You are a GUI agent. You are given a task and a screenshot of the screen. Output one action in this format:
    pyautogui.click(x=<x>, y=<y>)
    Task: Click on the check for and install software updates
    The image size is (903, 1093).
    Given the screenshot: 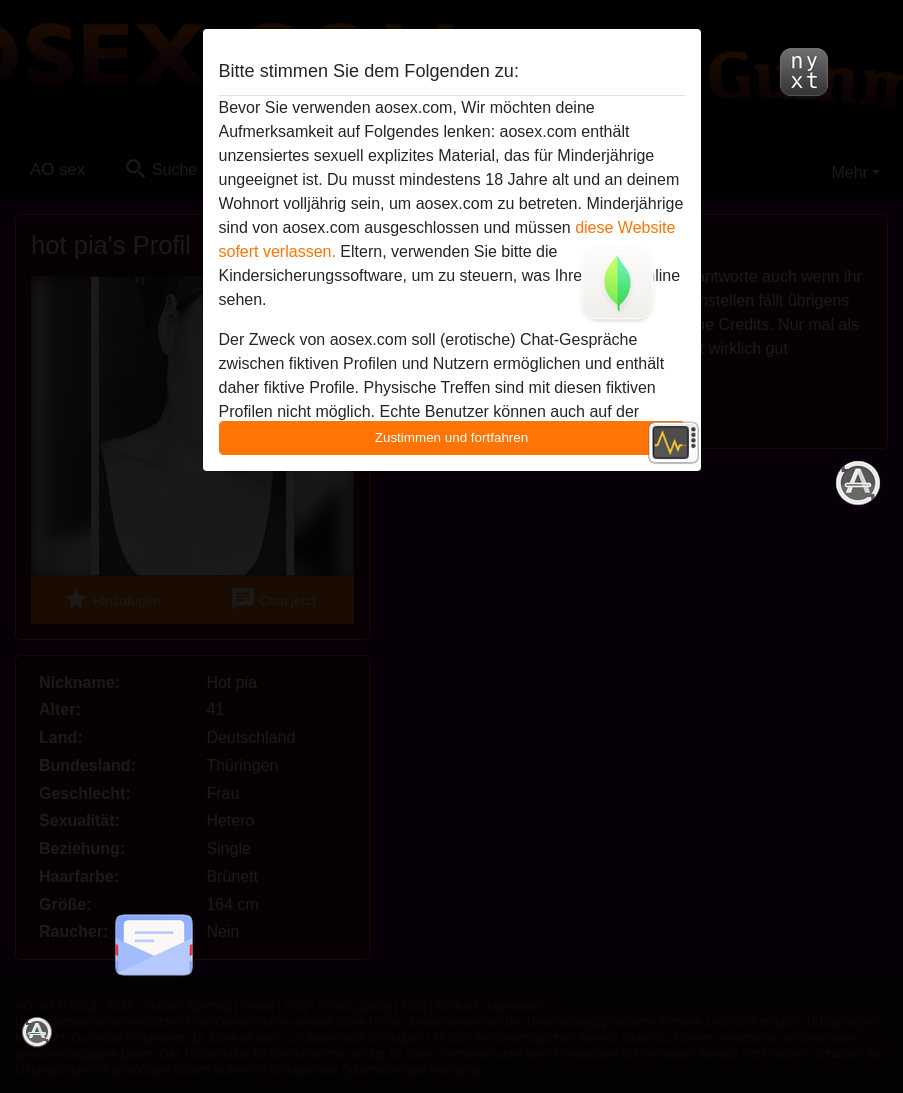 What is the action you would take?
    pyautogui.click(x=858, y=483)
    